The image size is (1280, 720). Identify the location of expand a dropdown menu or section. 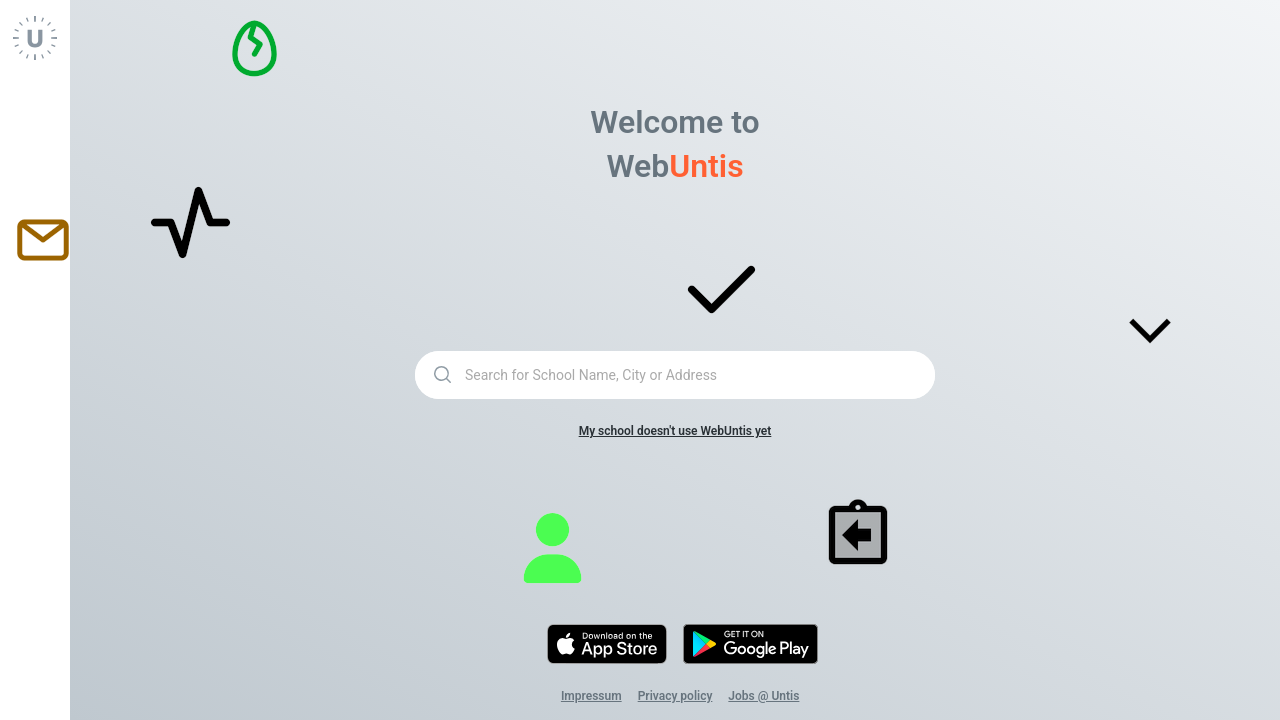
(1150, 331).